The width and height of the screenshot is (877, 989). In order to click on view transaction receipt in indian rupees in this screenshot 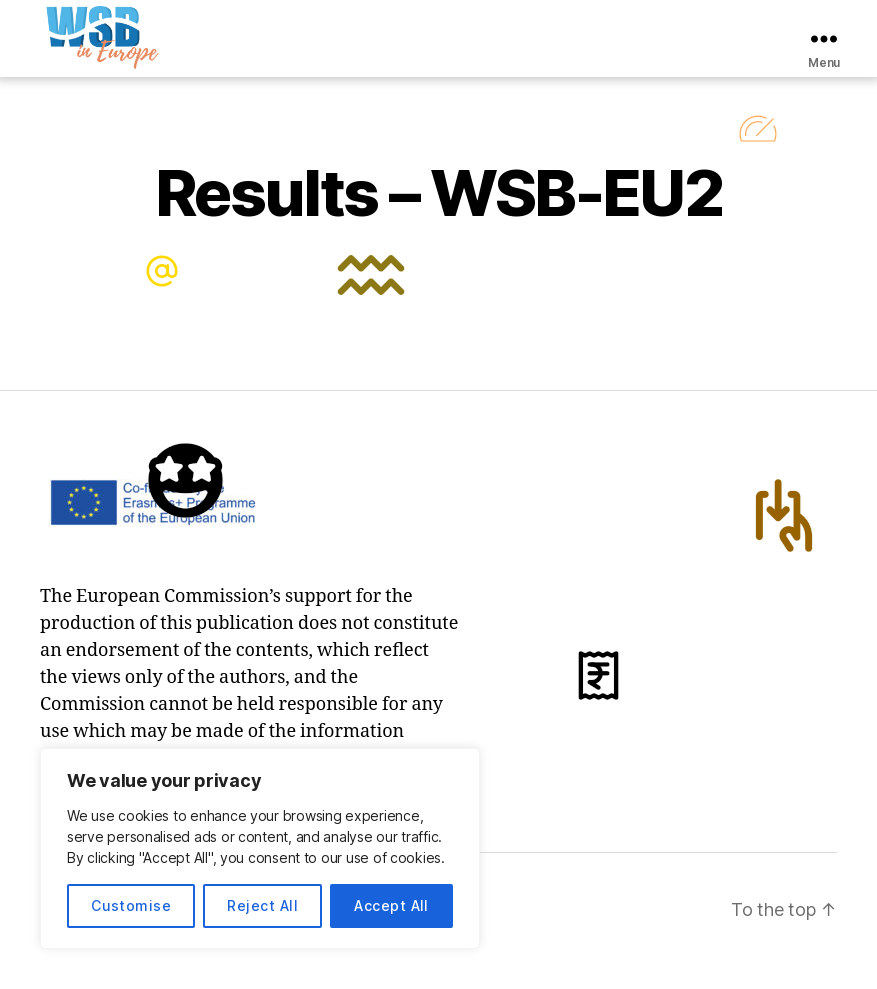, I will do `click(598, 675)`.